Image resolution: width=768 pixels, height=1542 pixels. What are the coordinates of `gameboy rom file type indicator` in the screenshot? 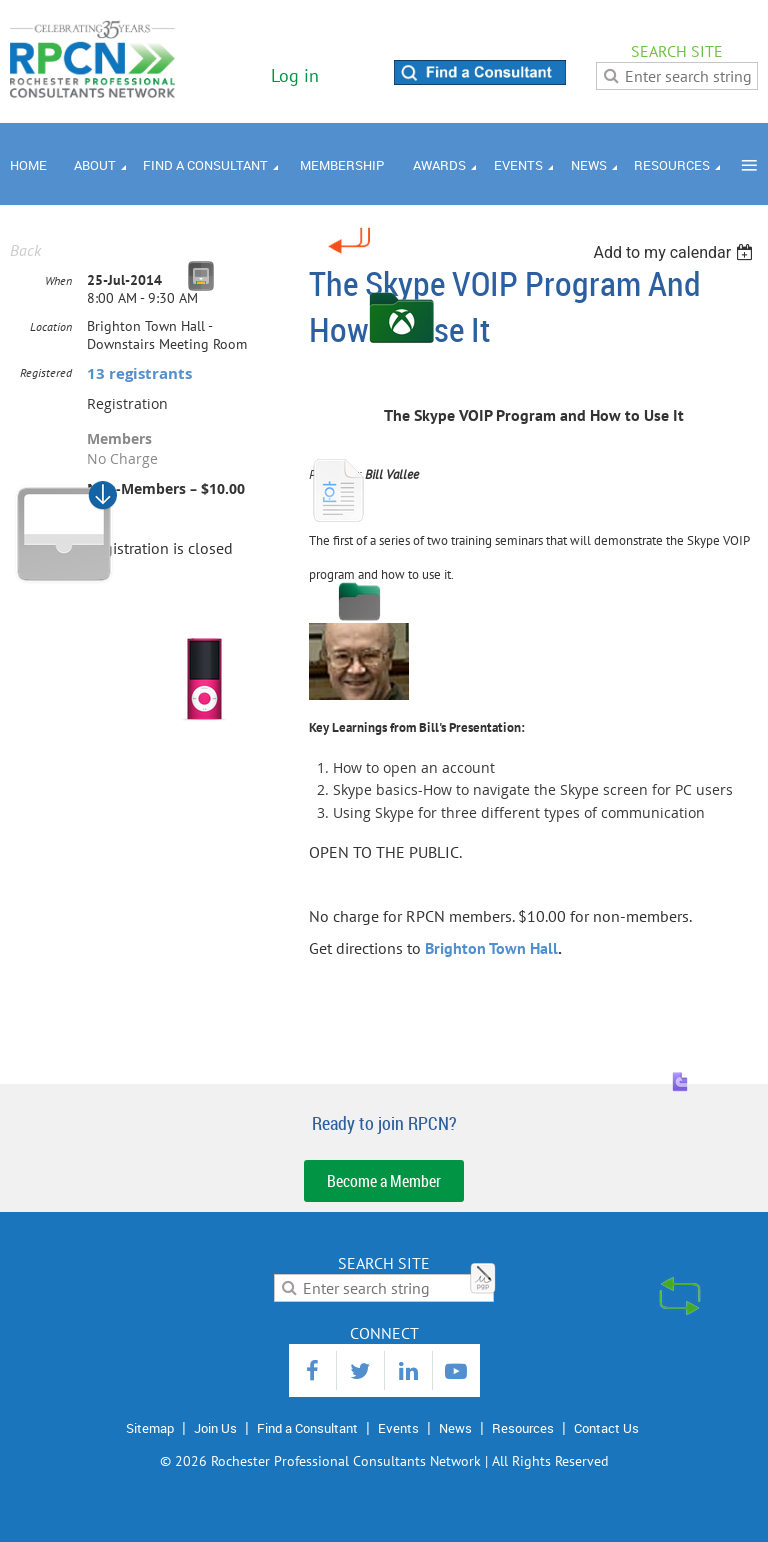 It's located at (201, 276).